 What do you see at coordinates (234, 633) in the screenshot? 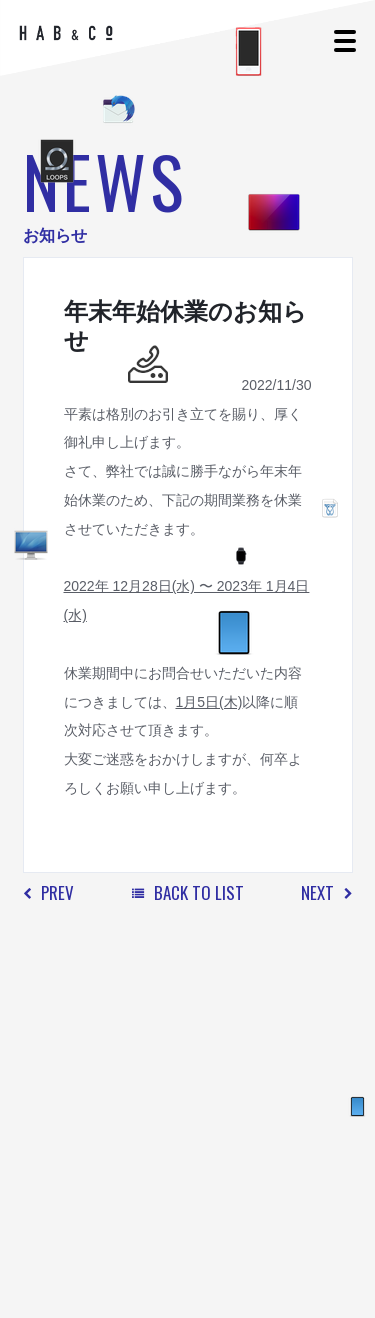
I see `indicates a connected iPad device` at bounding box center [234, 633].